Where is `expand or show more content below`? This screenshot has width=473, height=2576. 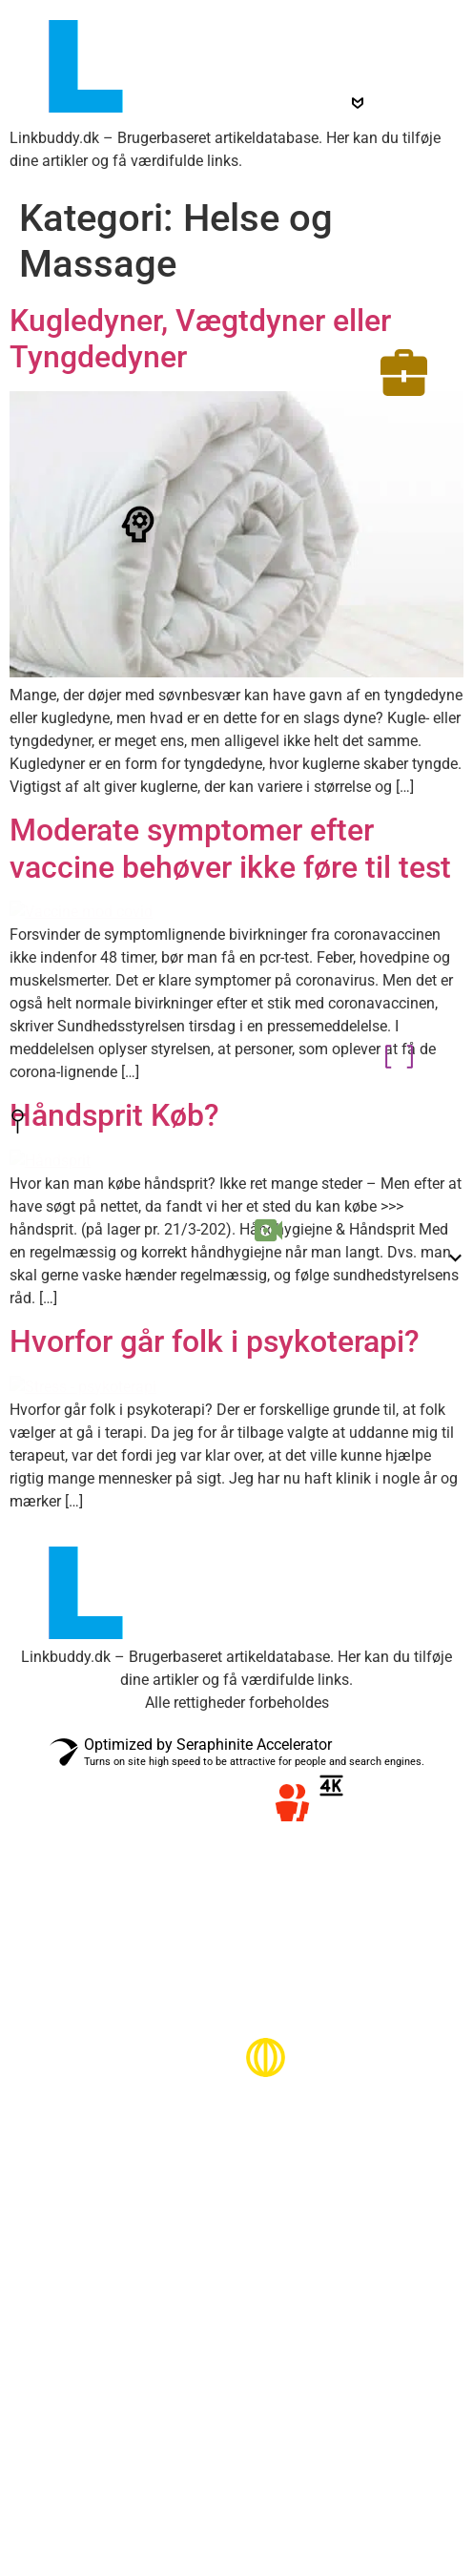 expand or show more content below is located at coordinates (358, 103).